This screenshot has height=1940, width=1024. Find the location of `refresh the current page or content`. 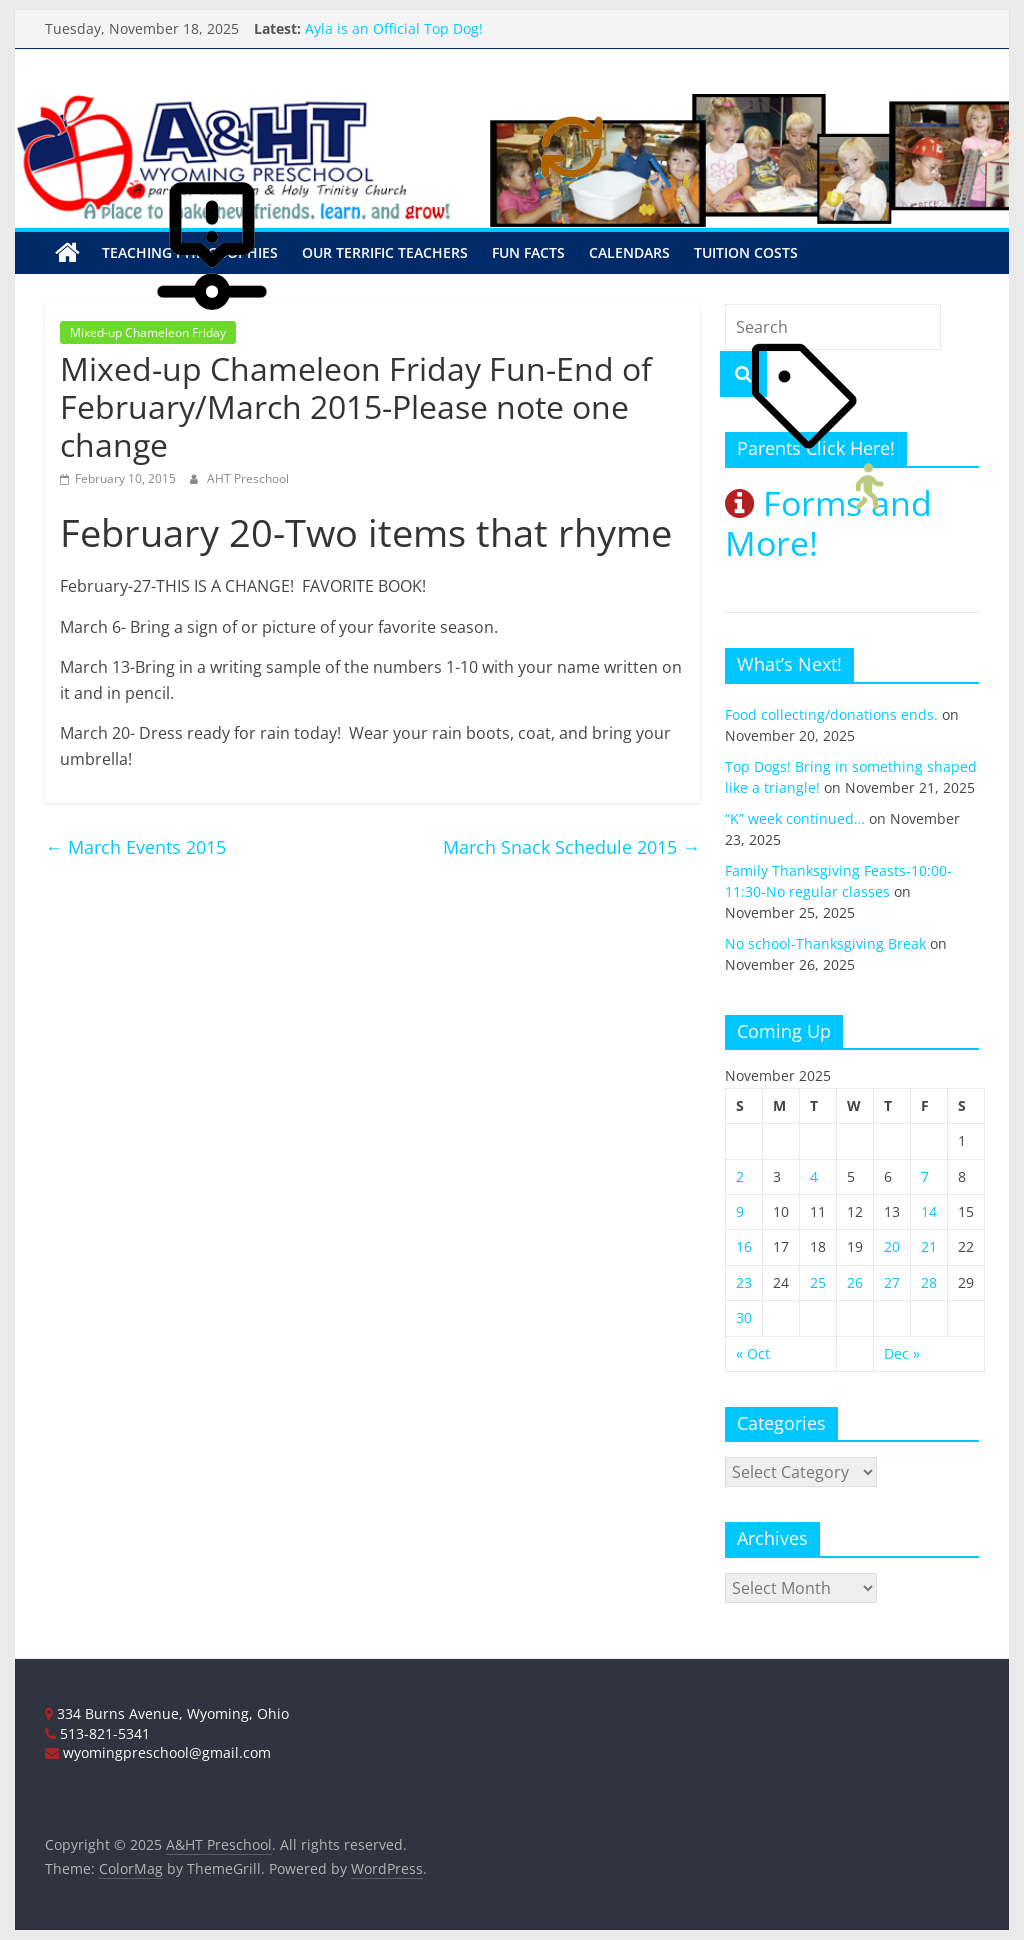

refresh the current page or content is located at coordinates (572, 147).